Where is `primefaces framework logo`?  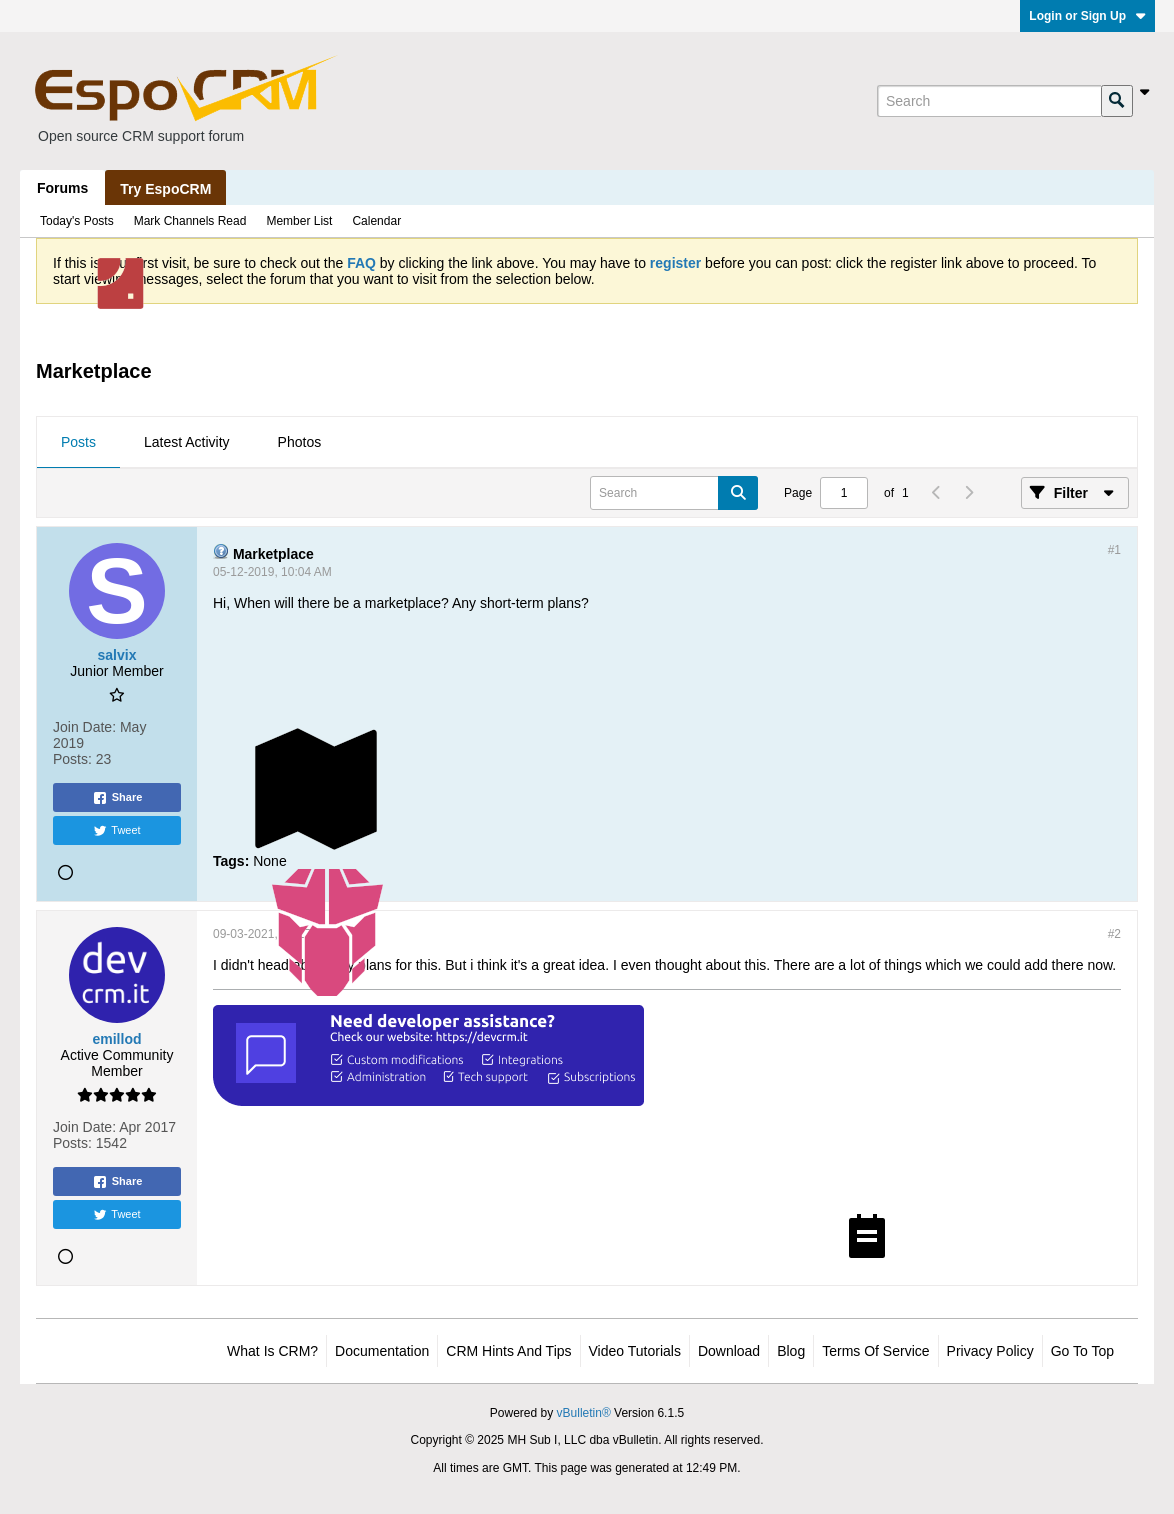
primefaces framework logo is located at coordinates (327, 932).